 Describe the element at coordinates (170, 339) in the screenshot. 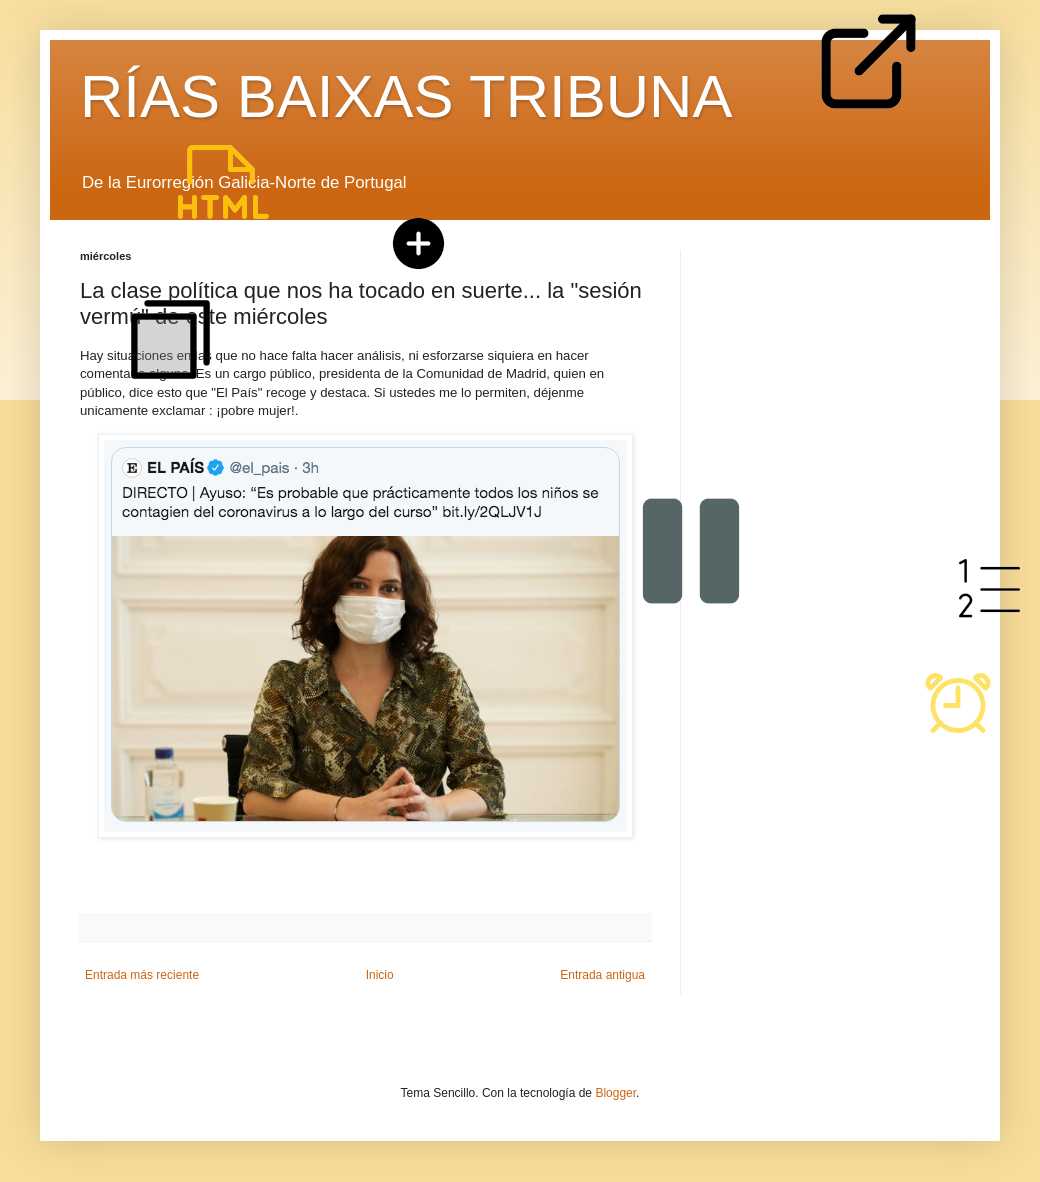

I see `copy content to clipboard` at that location.